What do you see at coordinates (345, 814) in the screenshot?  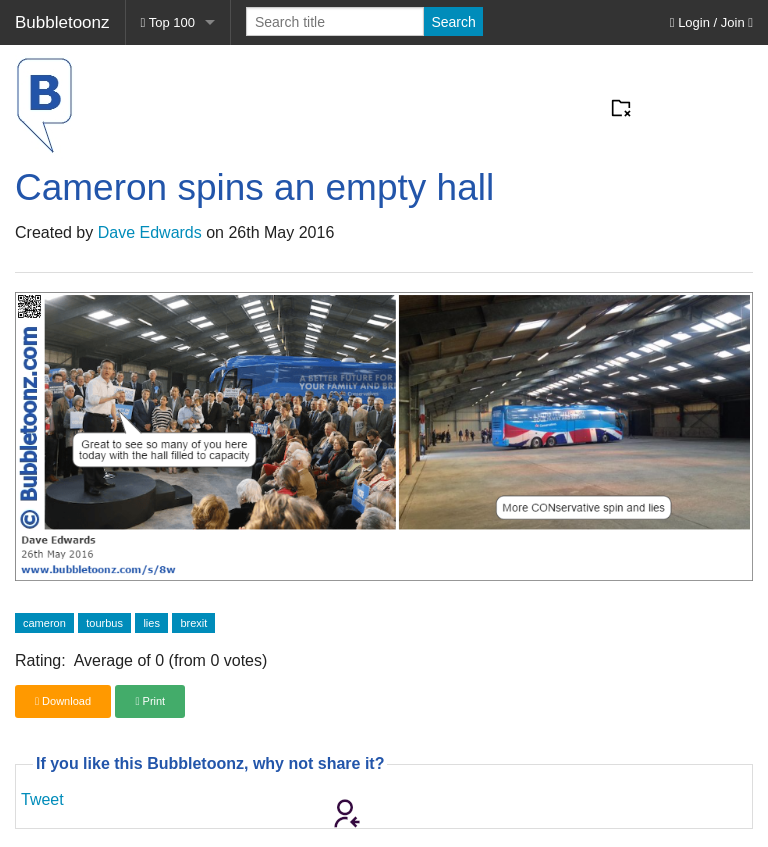 I see `incoming user request or invitation` at bounding box center [345, 814].